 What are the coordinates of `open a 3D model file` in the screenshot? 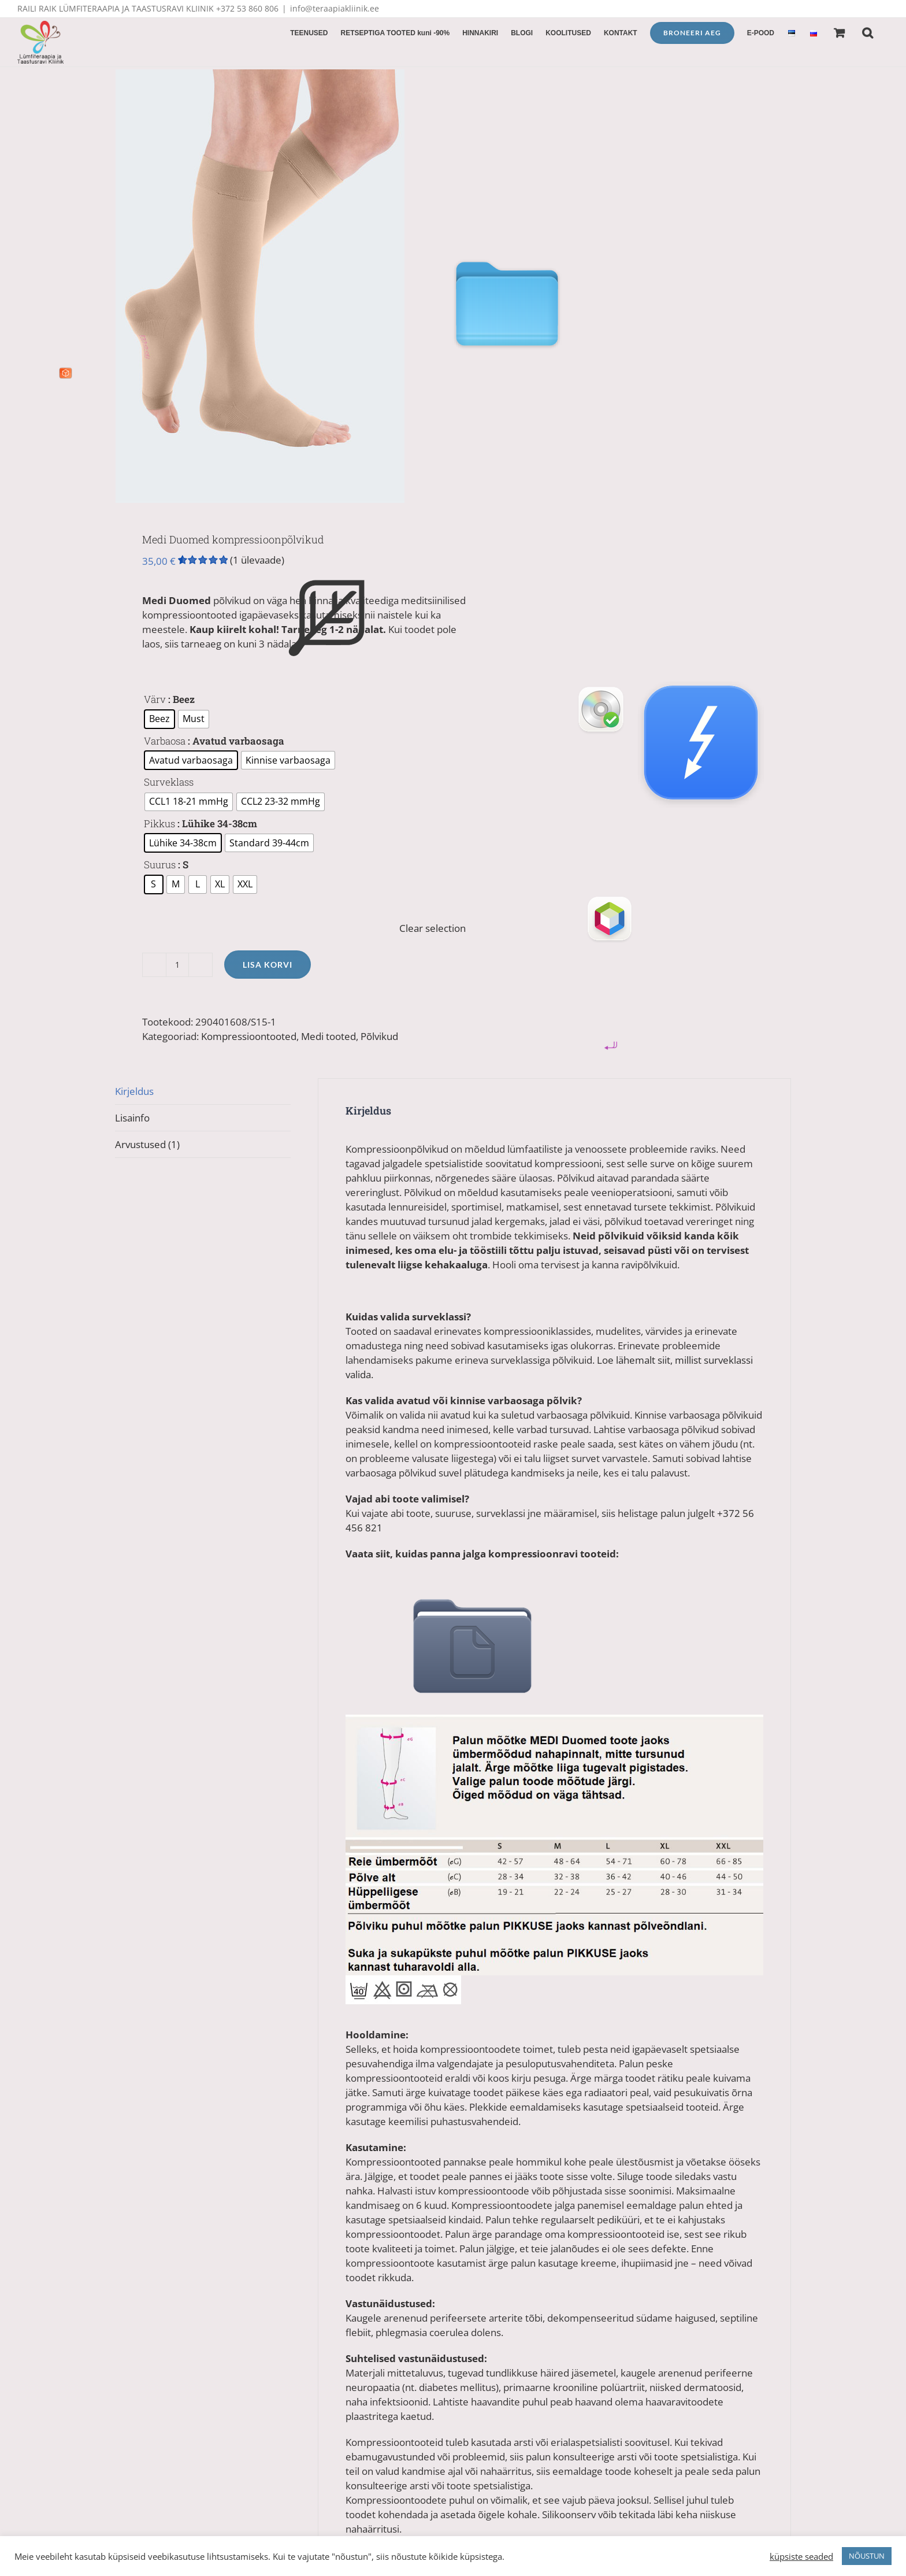 It's located at (65, 372).